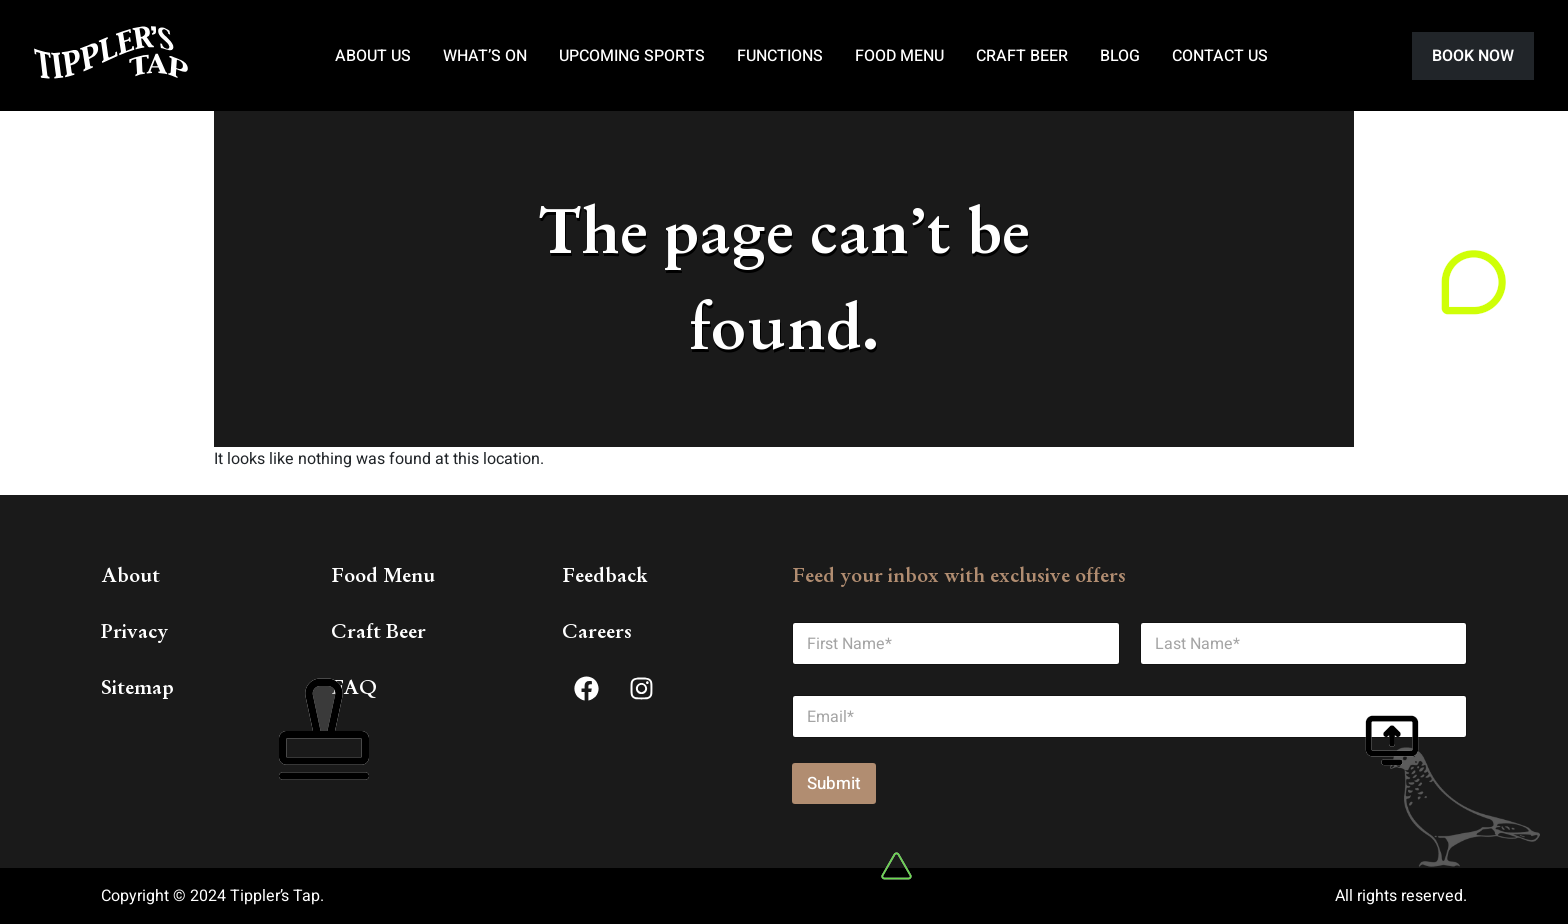 The height and width of the screenshot is (924, 1568). I want to click on upload file to display or screen, so click(1392, 738).